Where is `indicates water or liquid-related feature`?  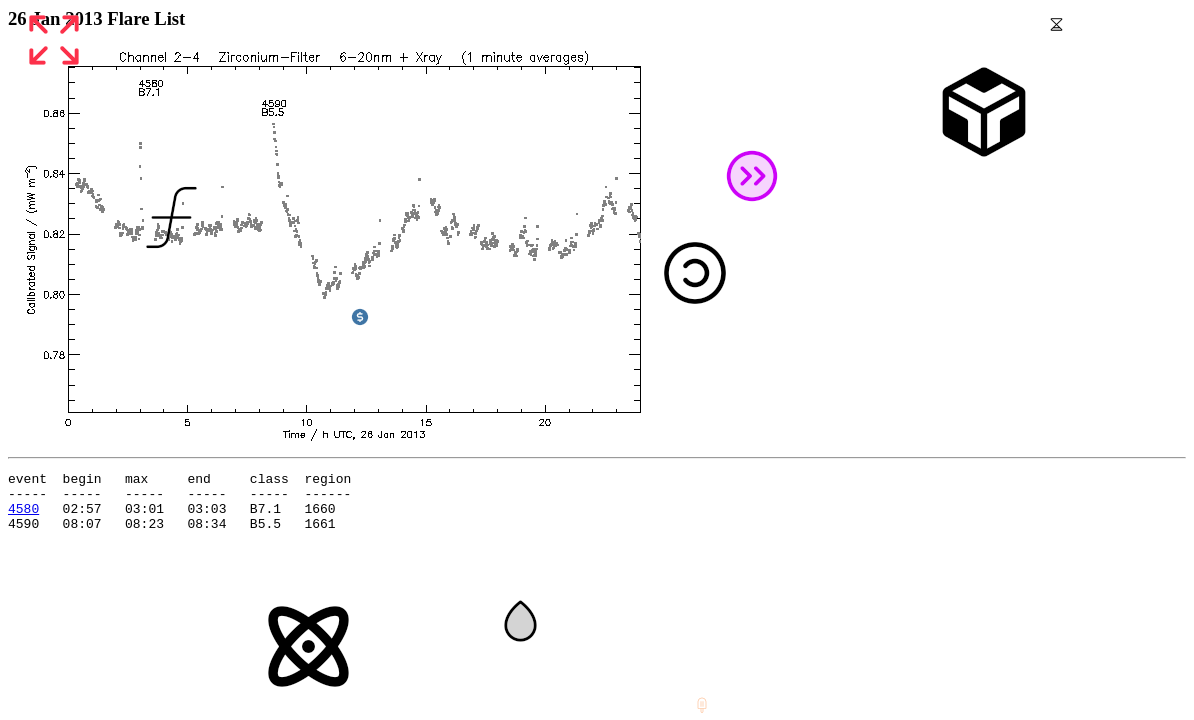 indicates water or liquid-related feature is located at coordinates (520, 622).